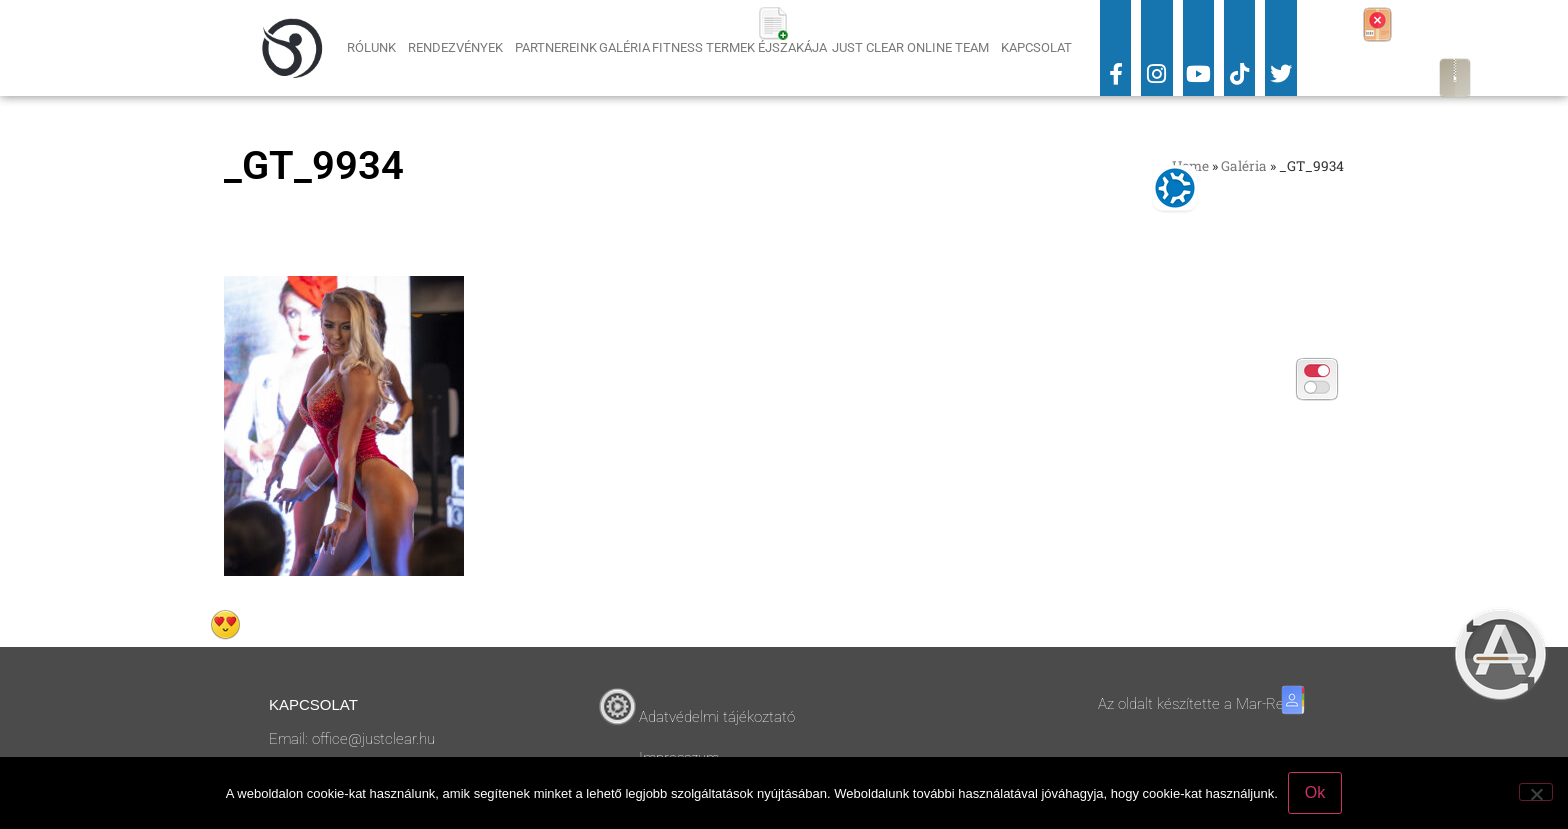  What do you see at coordinates (1317, 379) in the screenshot?
I see `open desktop preferences or settings` at bounding box center [1317, 379].